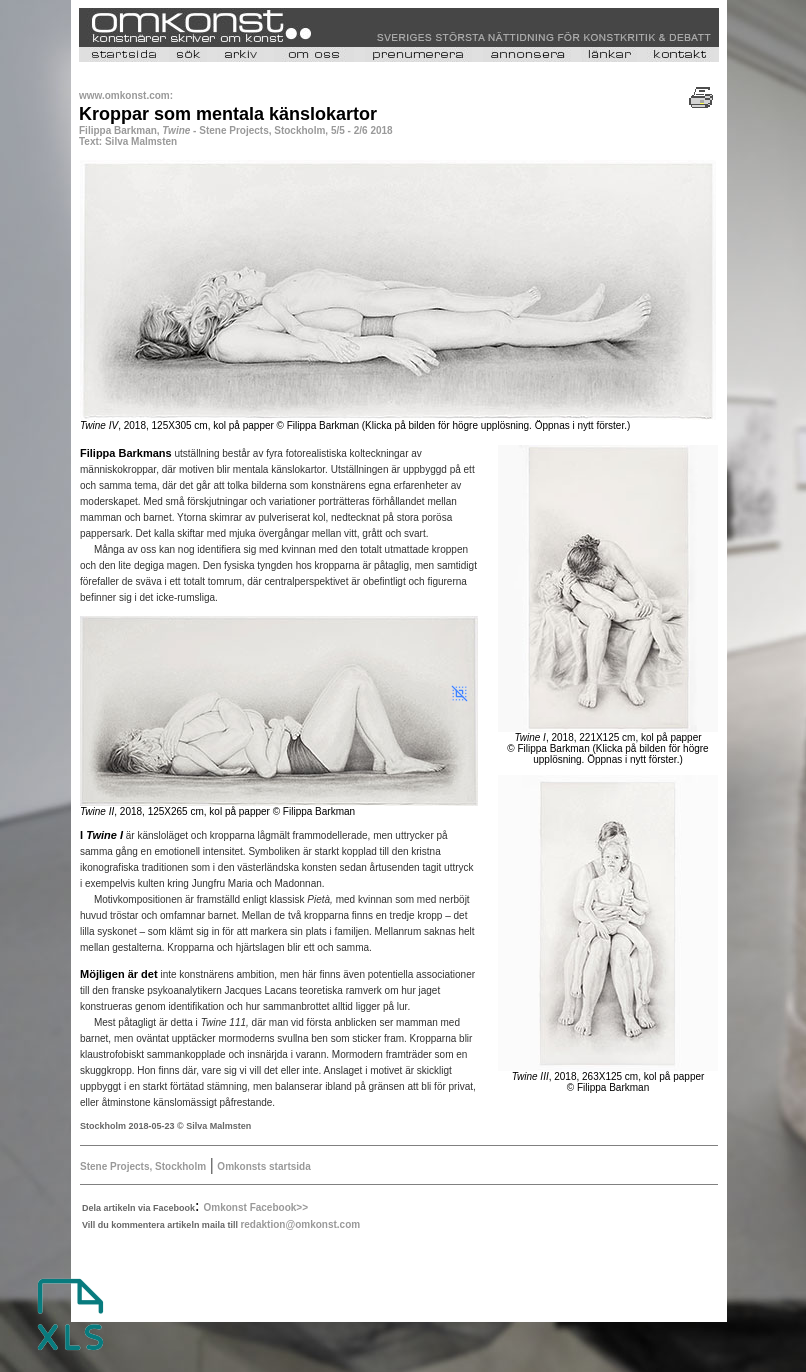 This screenshot has width=806, height=1372. I want to click on open an excel spreadsheet file, so click(70, 1317).